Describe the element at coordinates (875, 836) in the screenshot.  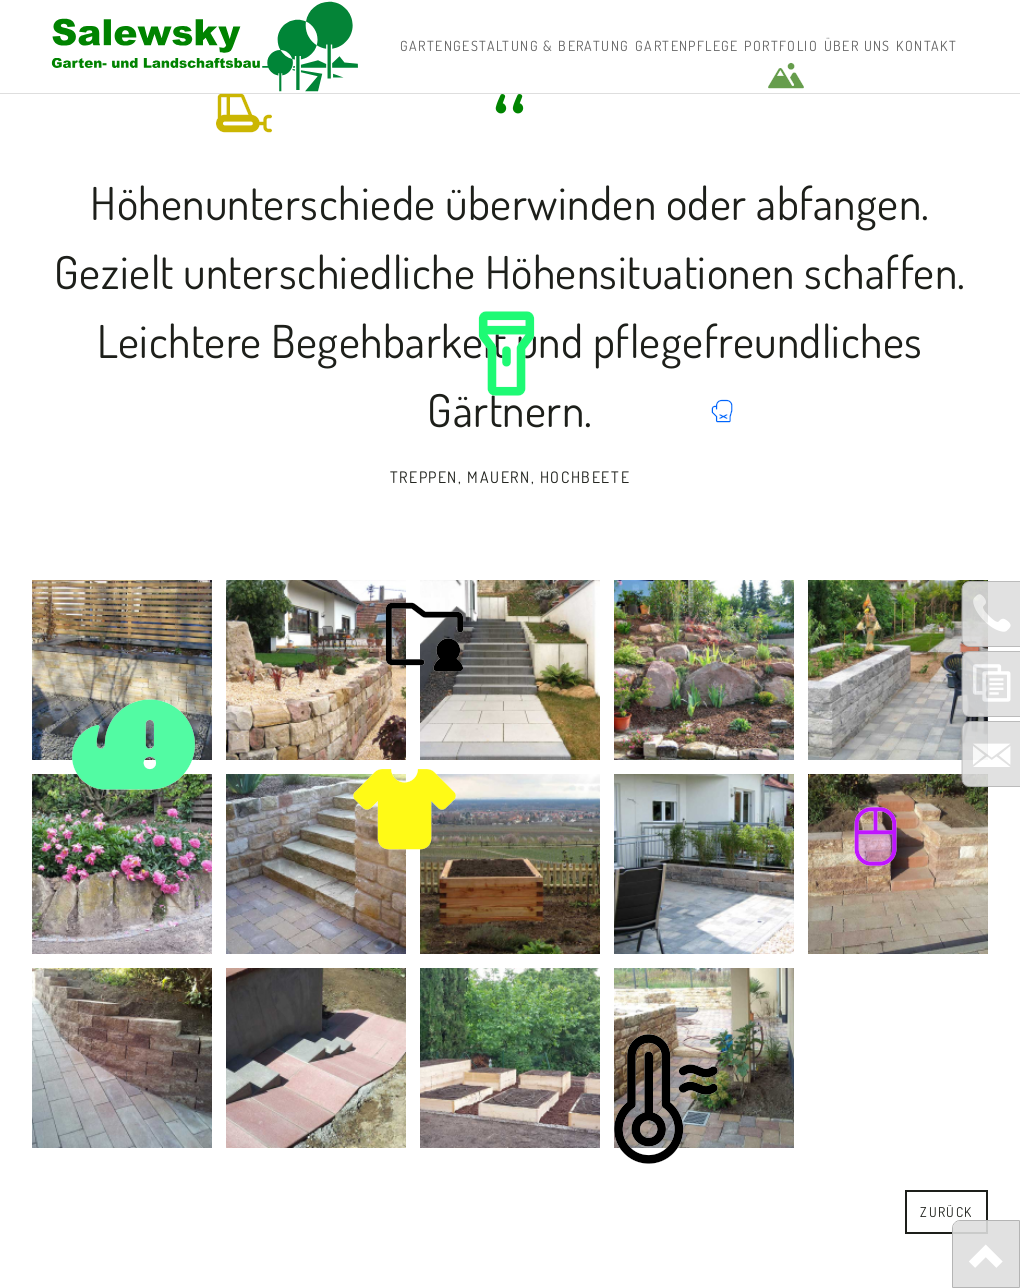
I see `mouse input device indicator` at that location.